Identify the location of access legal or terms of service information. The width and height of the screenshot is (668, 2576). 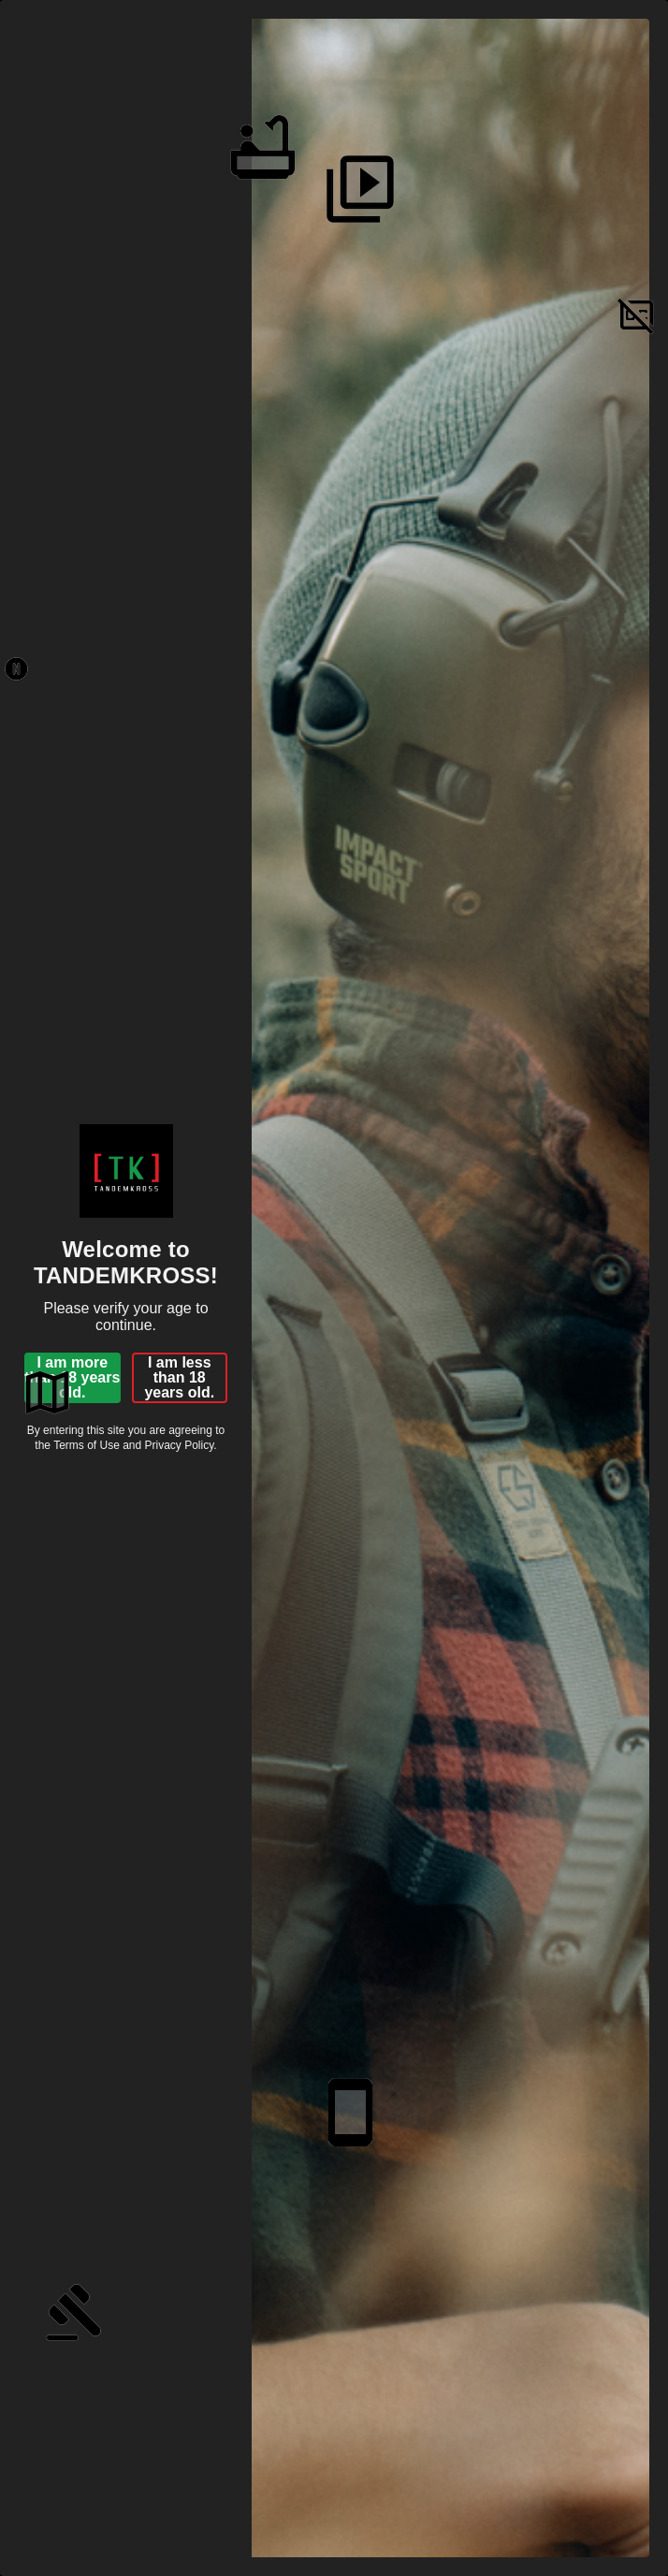
(76, 2311).